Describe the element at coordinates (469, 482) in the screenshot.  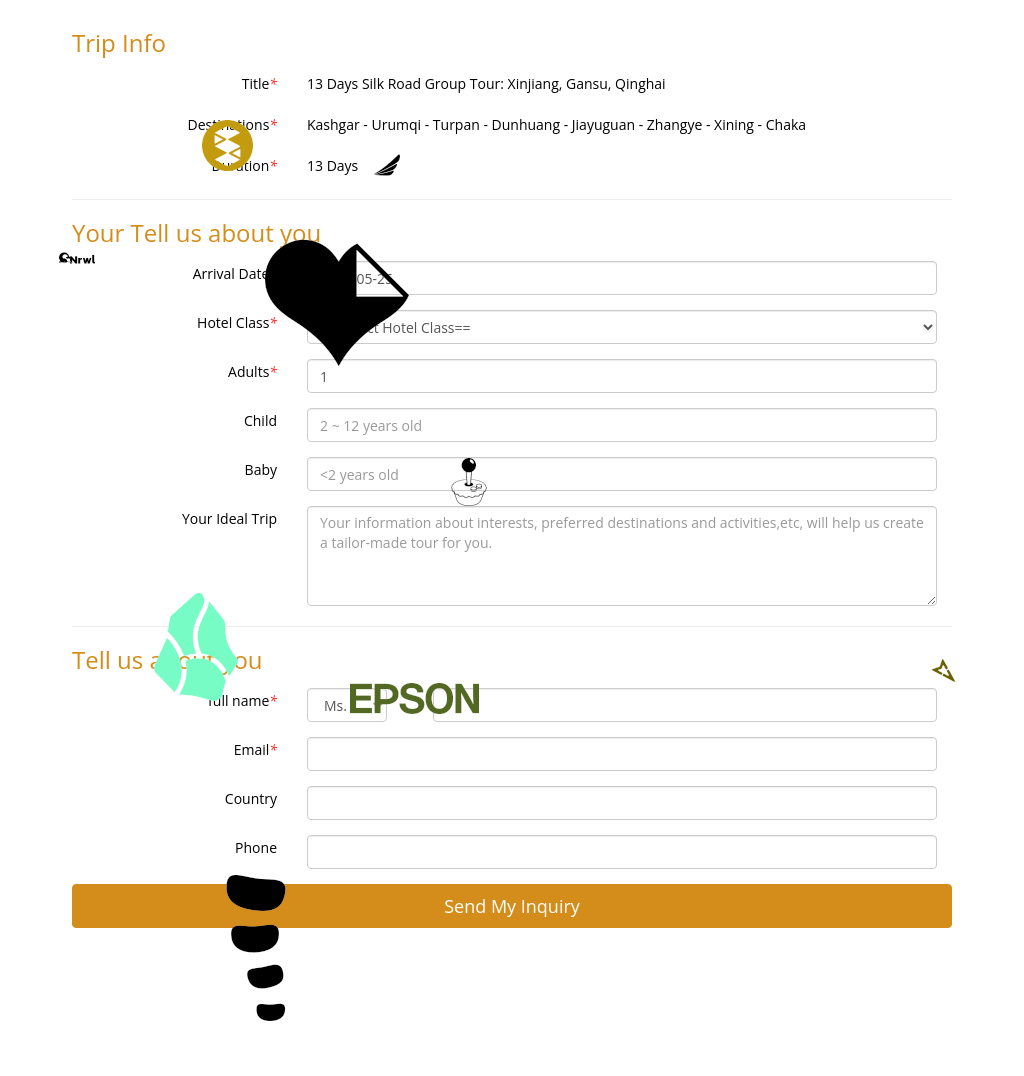
I see `launch retropie emulation software` at that location.